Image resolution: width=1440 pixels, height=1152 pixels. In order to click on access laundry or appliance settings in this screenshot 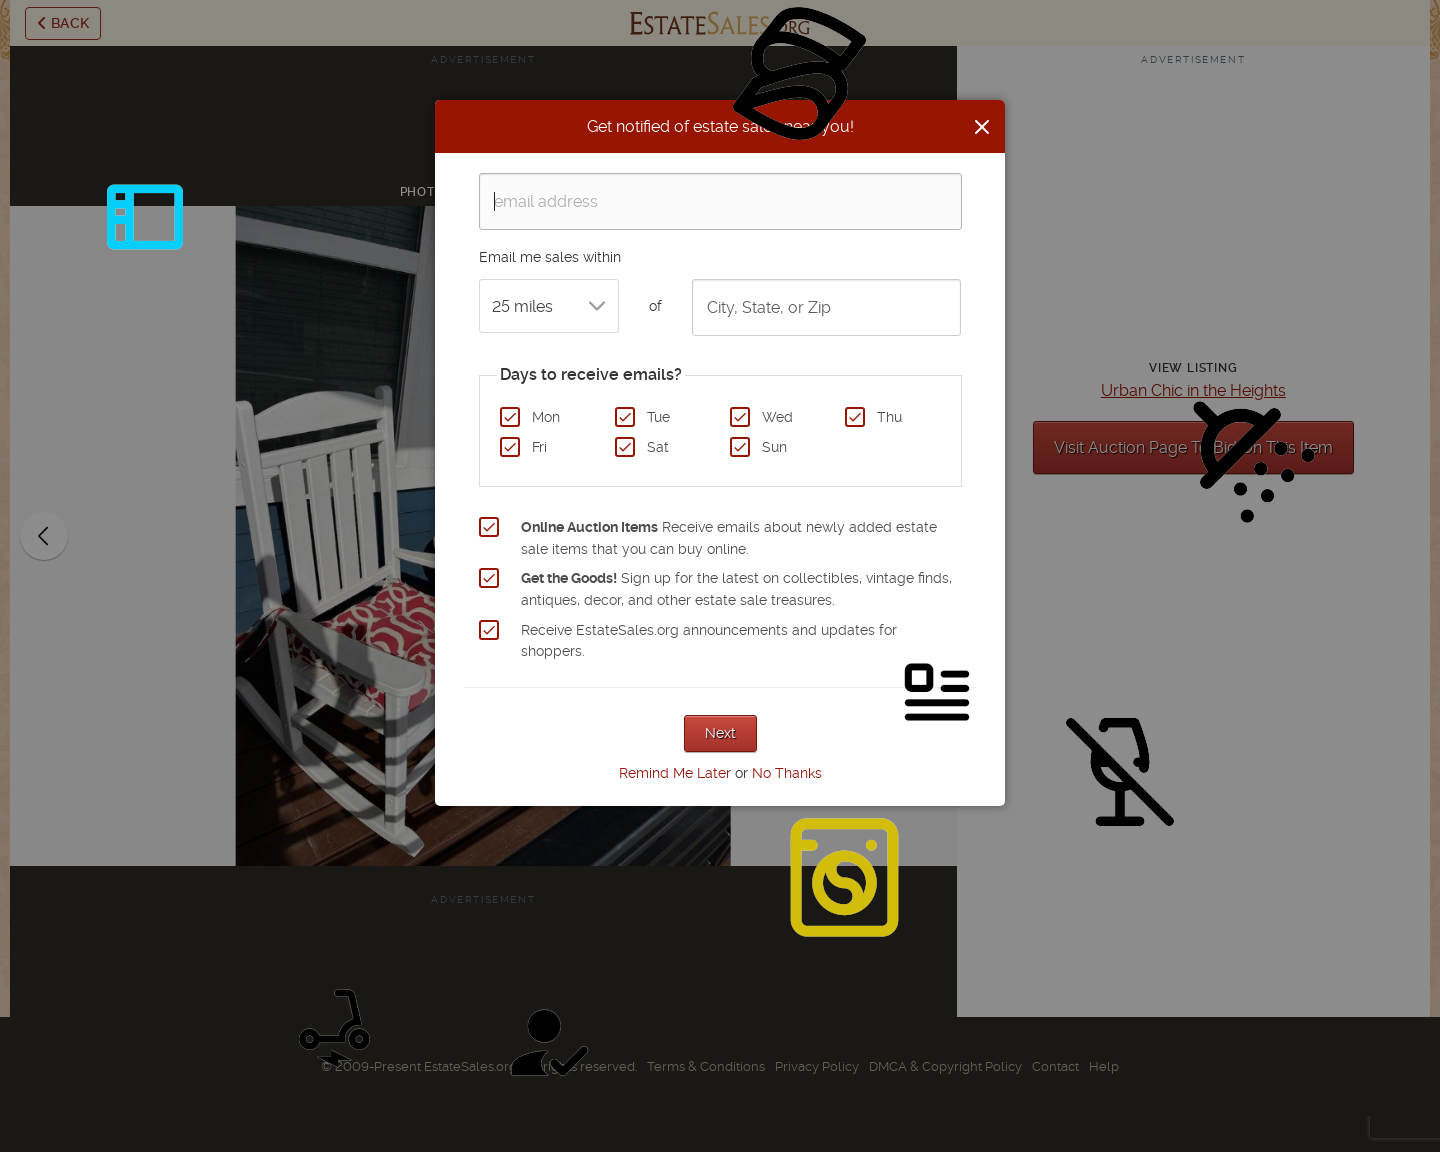, I will do `click(844, 877)`.